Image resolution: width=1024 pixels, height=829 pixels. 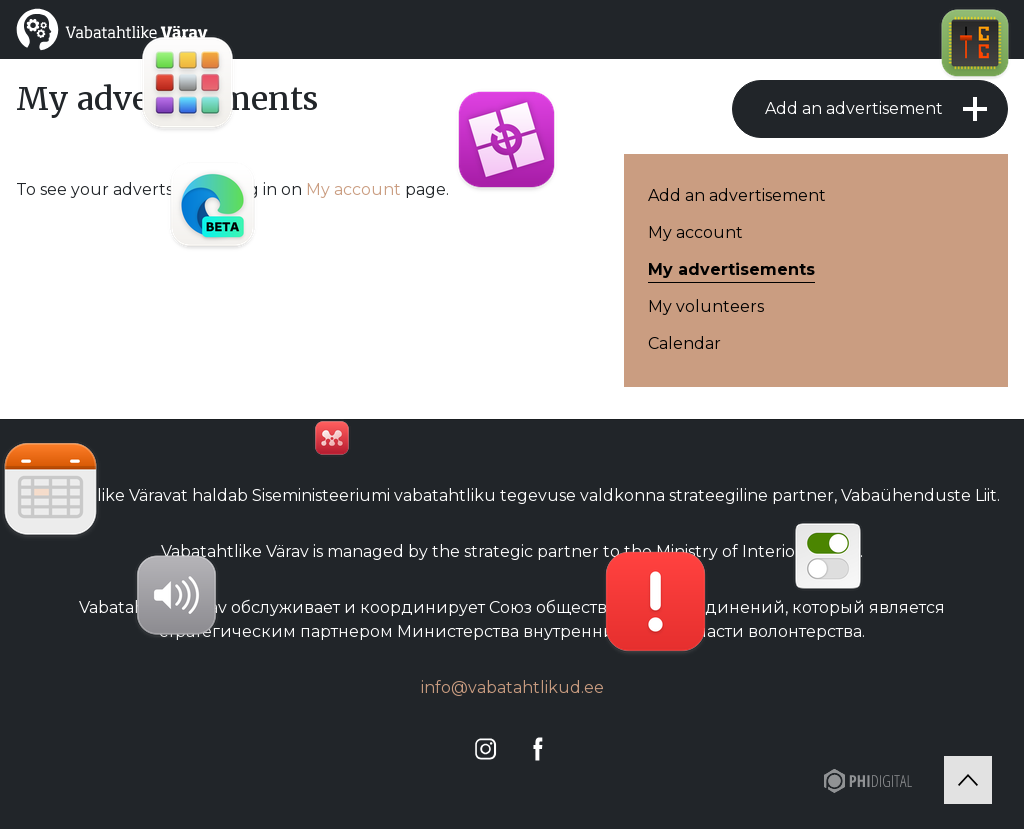 What do you see at coordinates (975, 43) in the screenshot?
I see `open corectrl system utility` at bounding box center [975, 43].